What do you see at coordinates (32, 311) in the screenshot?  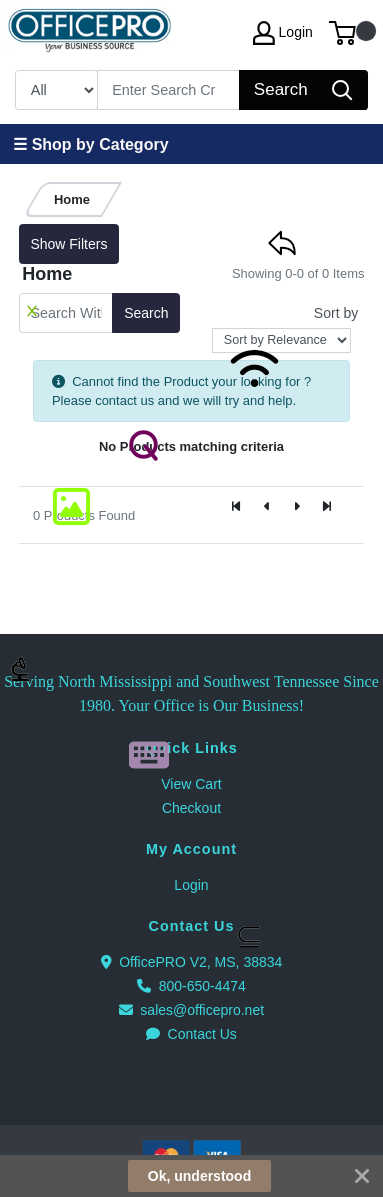 I see `close or dismiss a dialog` at bounding box center [32, 311].